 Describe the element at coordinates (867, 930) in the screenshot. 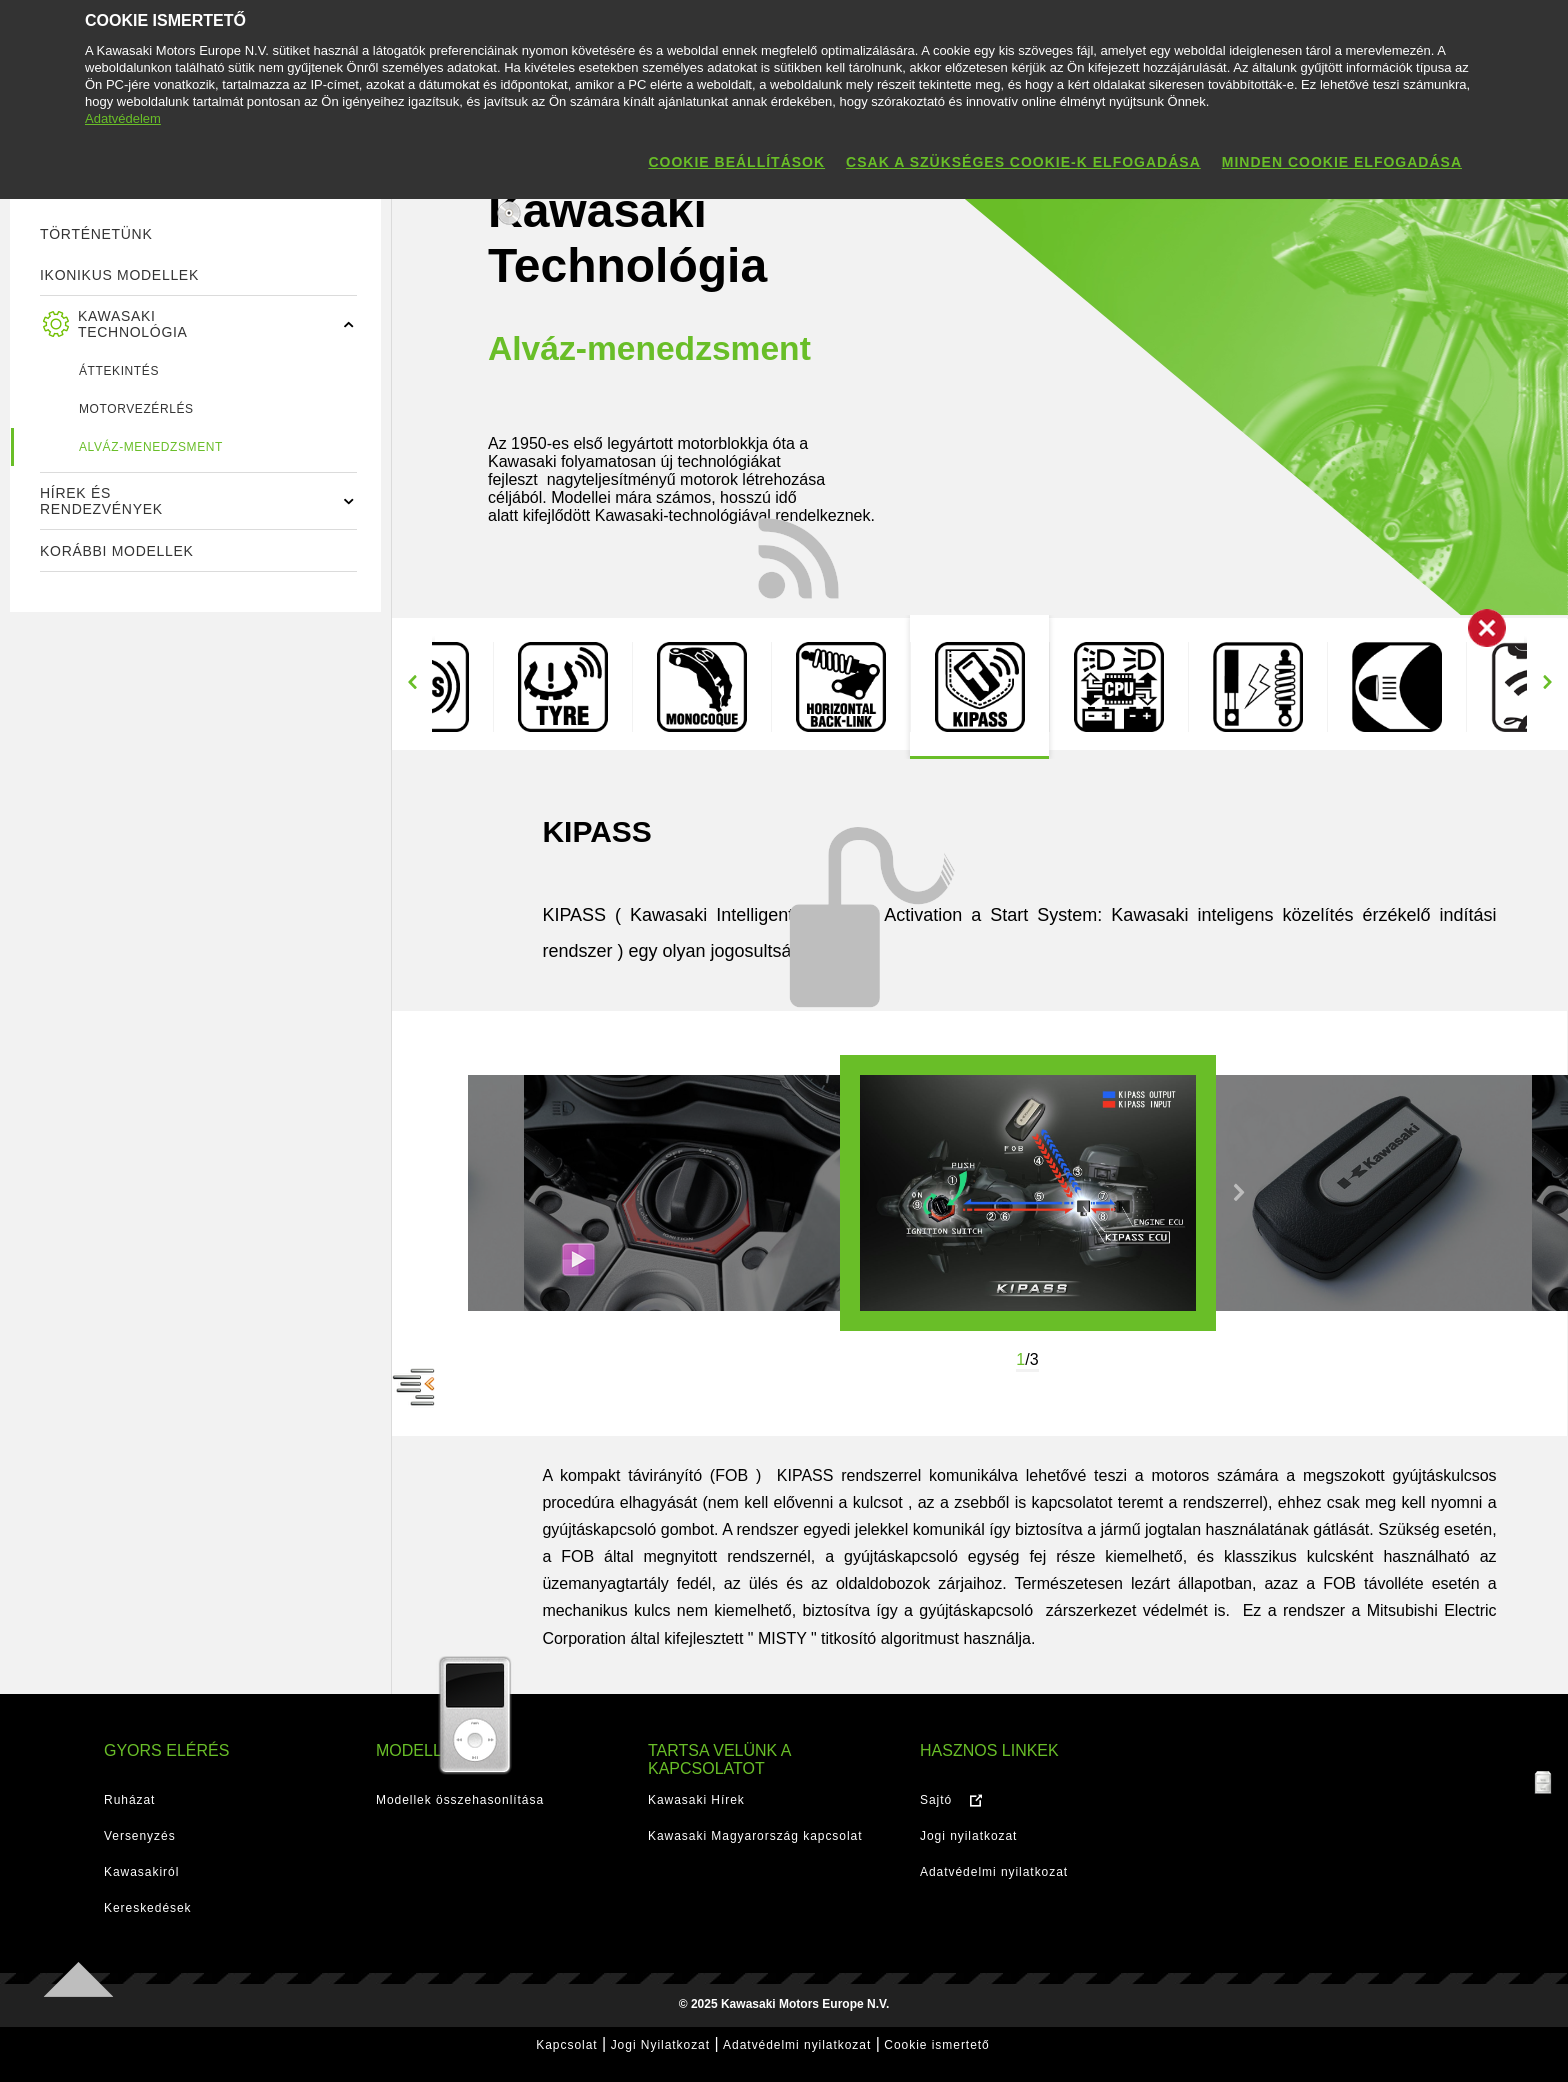

I see `colorhug colorimeter device indicator` at that location.